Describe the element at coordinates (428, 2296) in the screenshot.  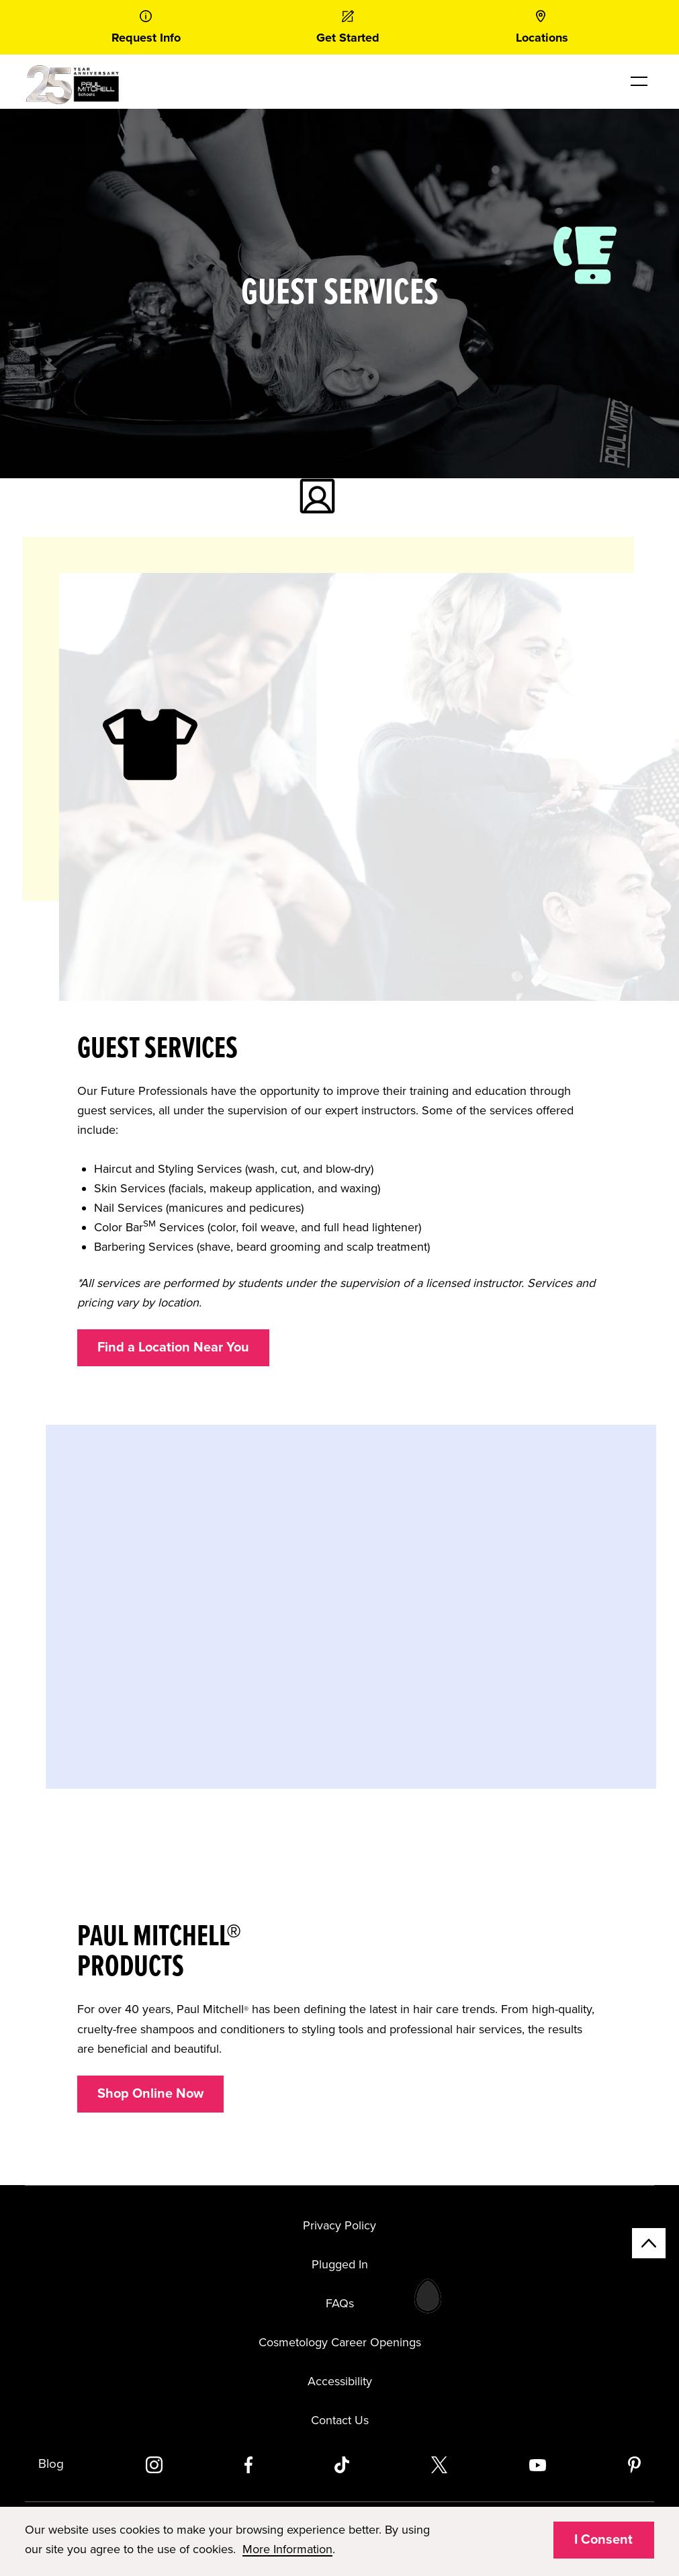
I see `indicates egg or egg-related content` at that location.